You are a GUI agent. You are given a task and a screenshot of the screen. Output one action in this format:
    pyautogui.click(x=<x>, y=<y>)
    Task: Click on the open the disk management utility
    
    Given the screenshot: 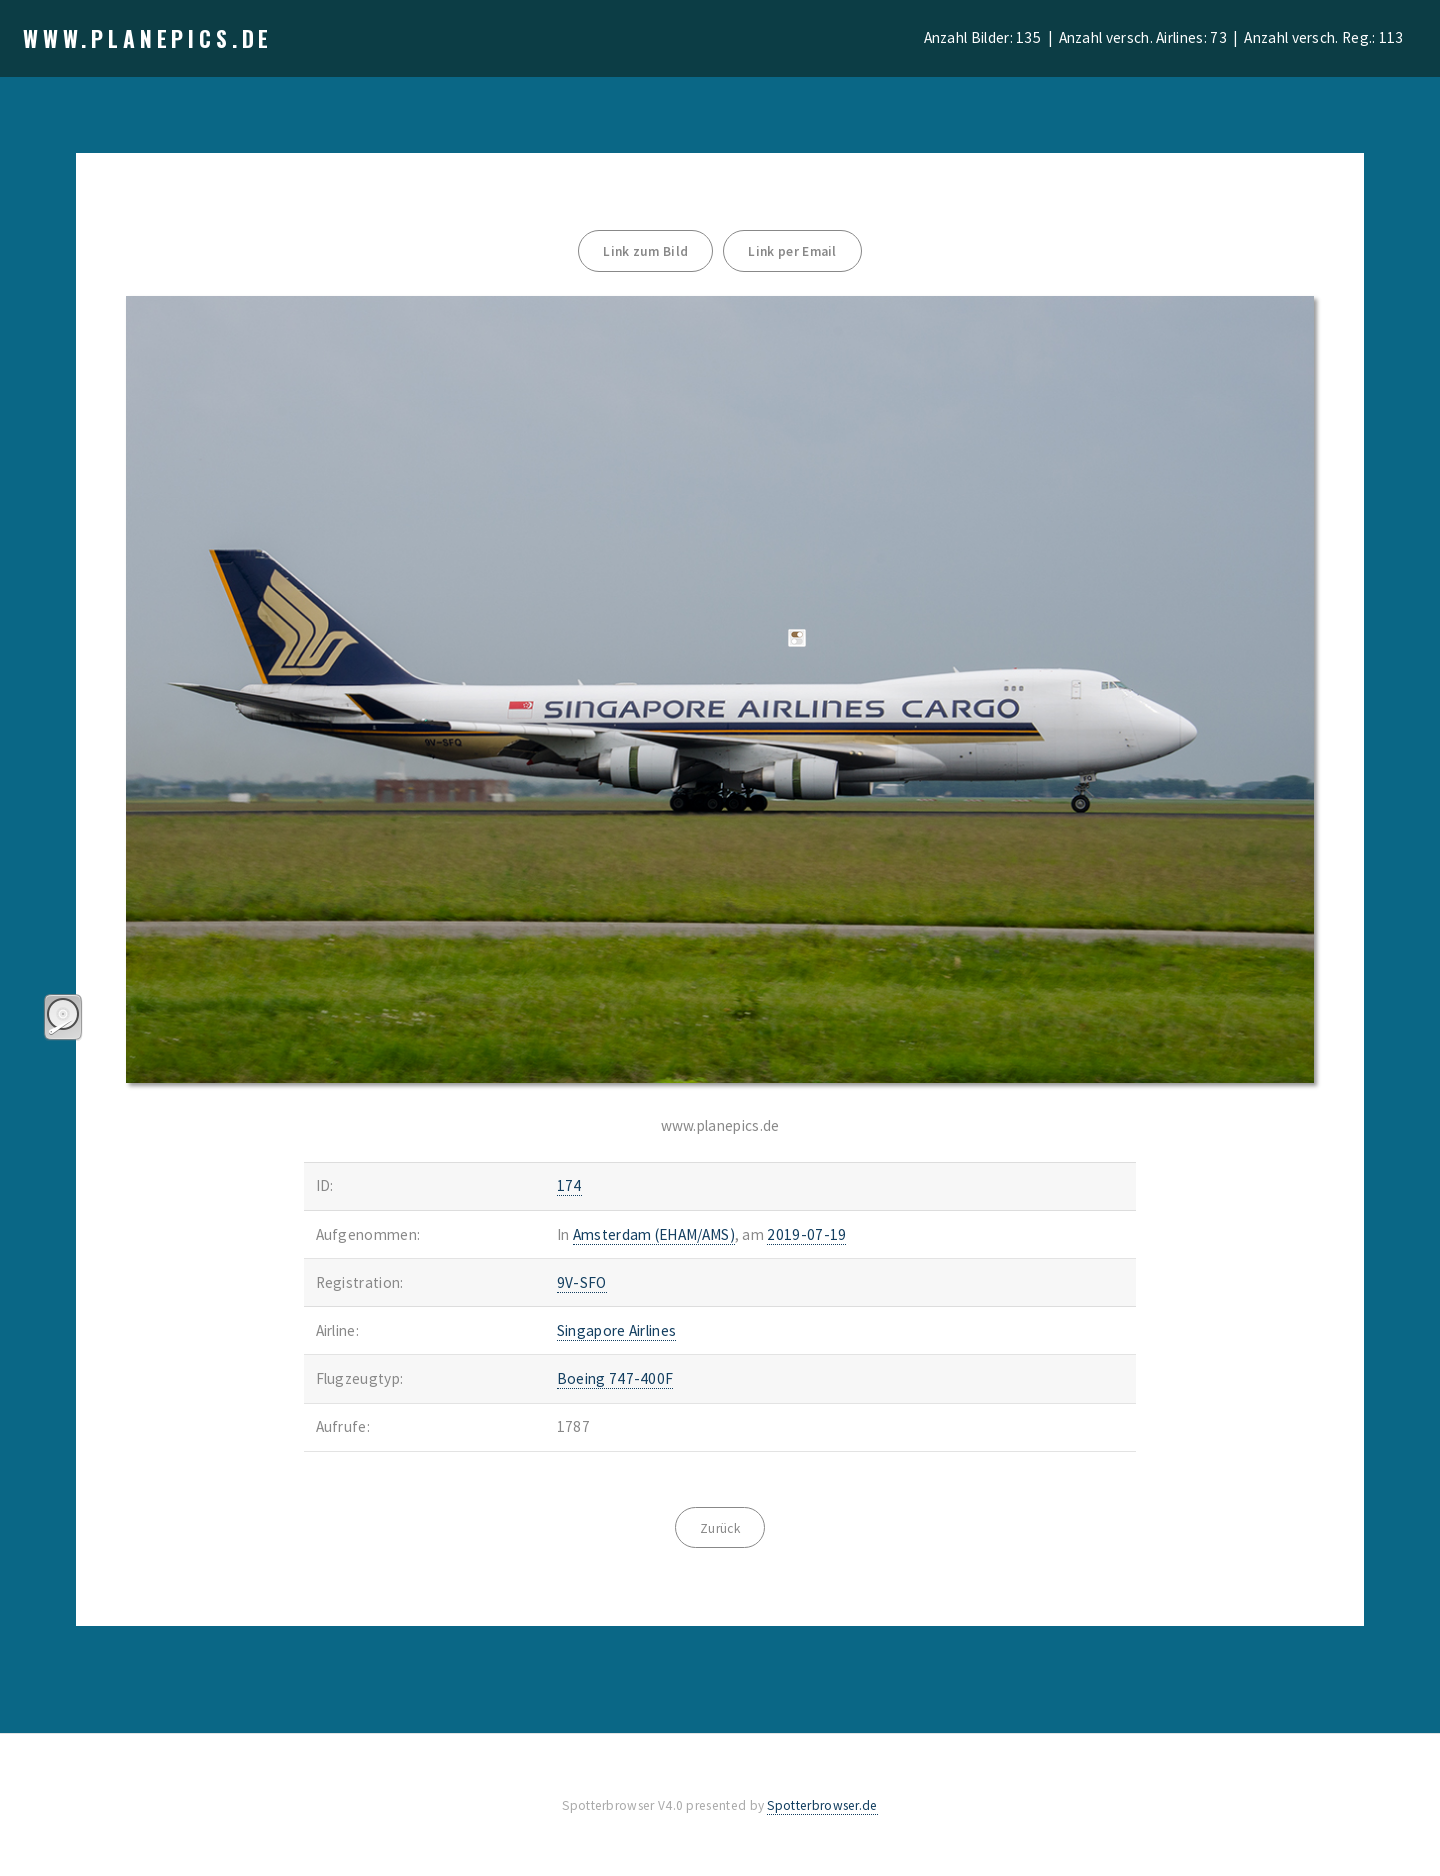 What is the action you would take?
    pyautogui.click(x=63, y=1017)
    